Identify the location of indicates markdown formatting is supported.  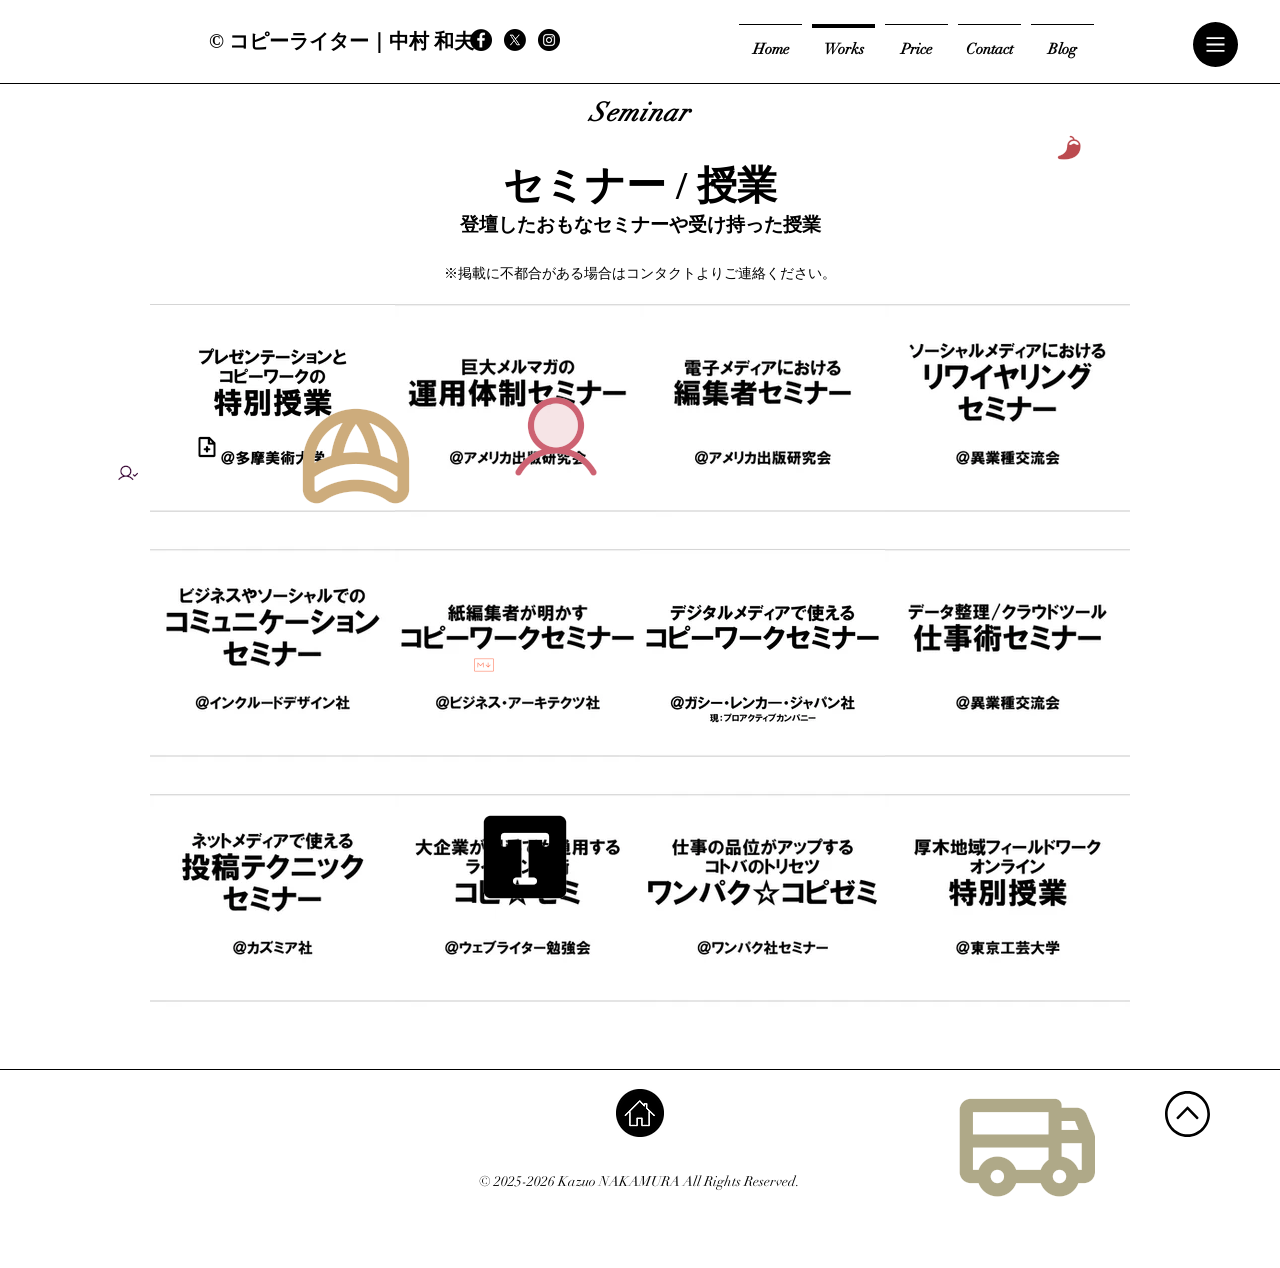
(484, 665).